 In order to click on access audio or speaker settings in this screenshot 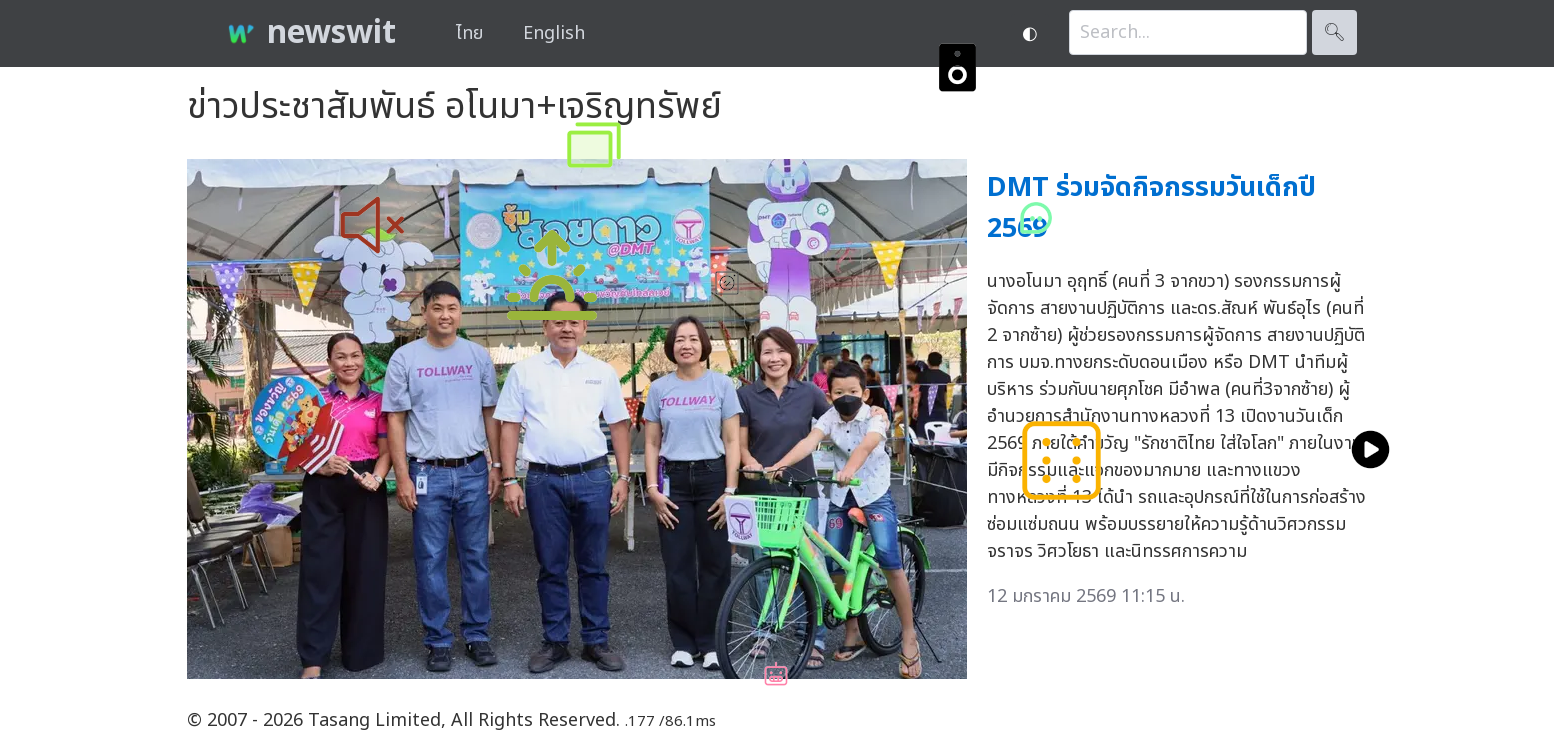, I will do `click(957, 67)`.